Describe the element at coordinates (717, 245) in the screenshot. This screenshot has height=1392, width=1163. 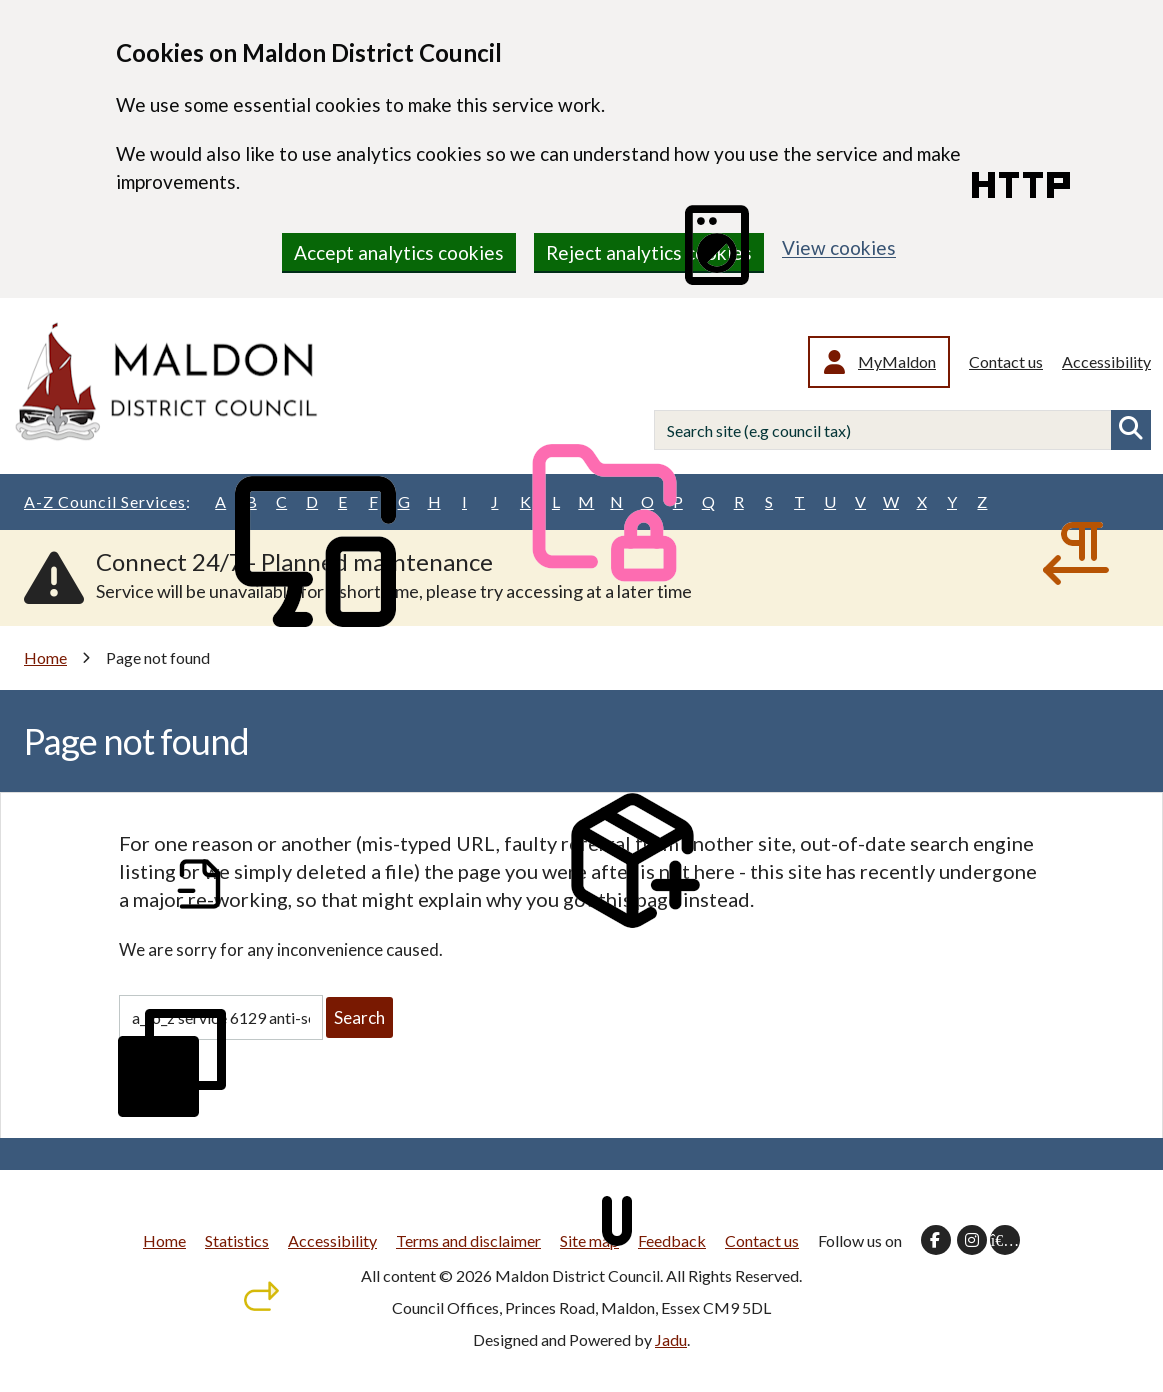
I see `find nearby laundromat or laundry services` at that location.